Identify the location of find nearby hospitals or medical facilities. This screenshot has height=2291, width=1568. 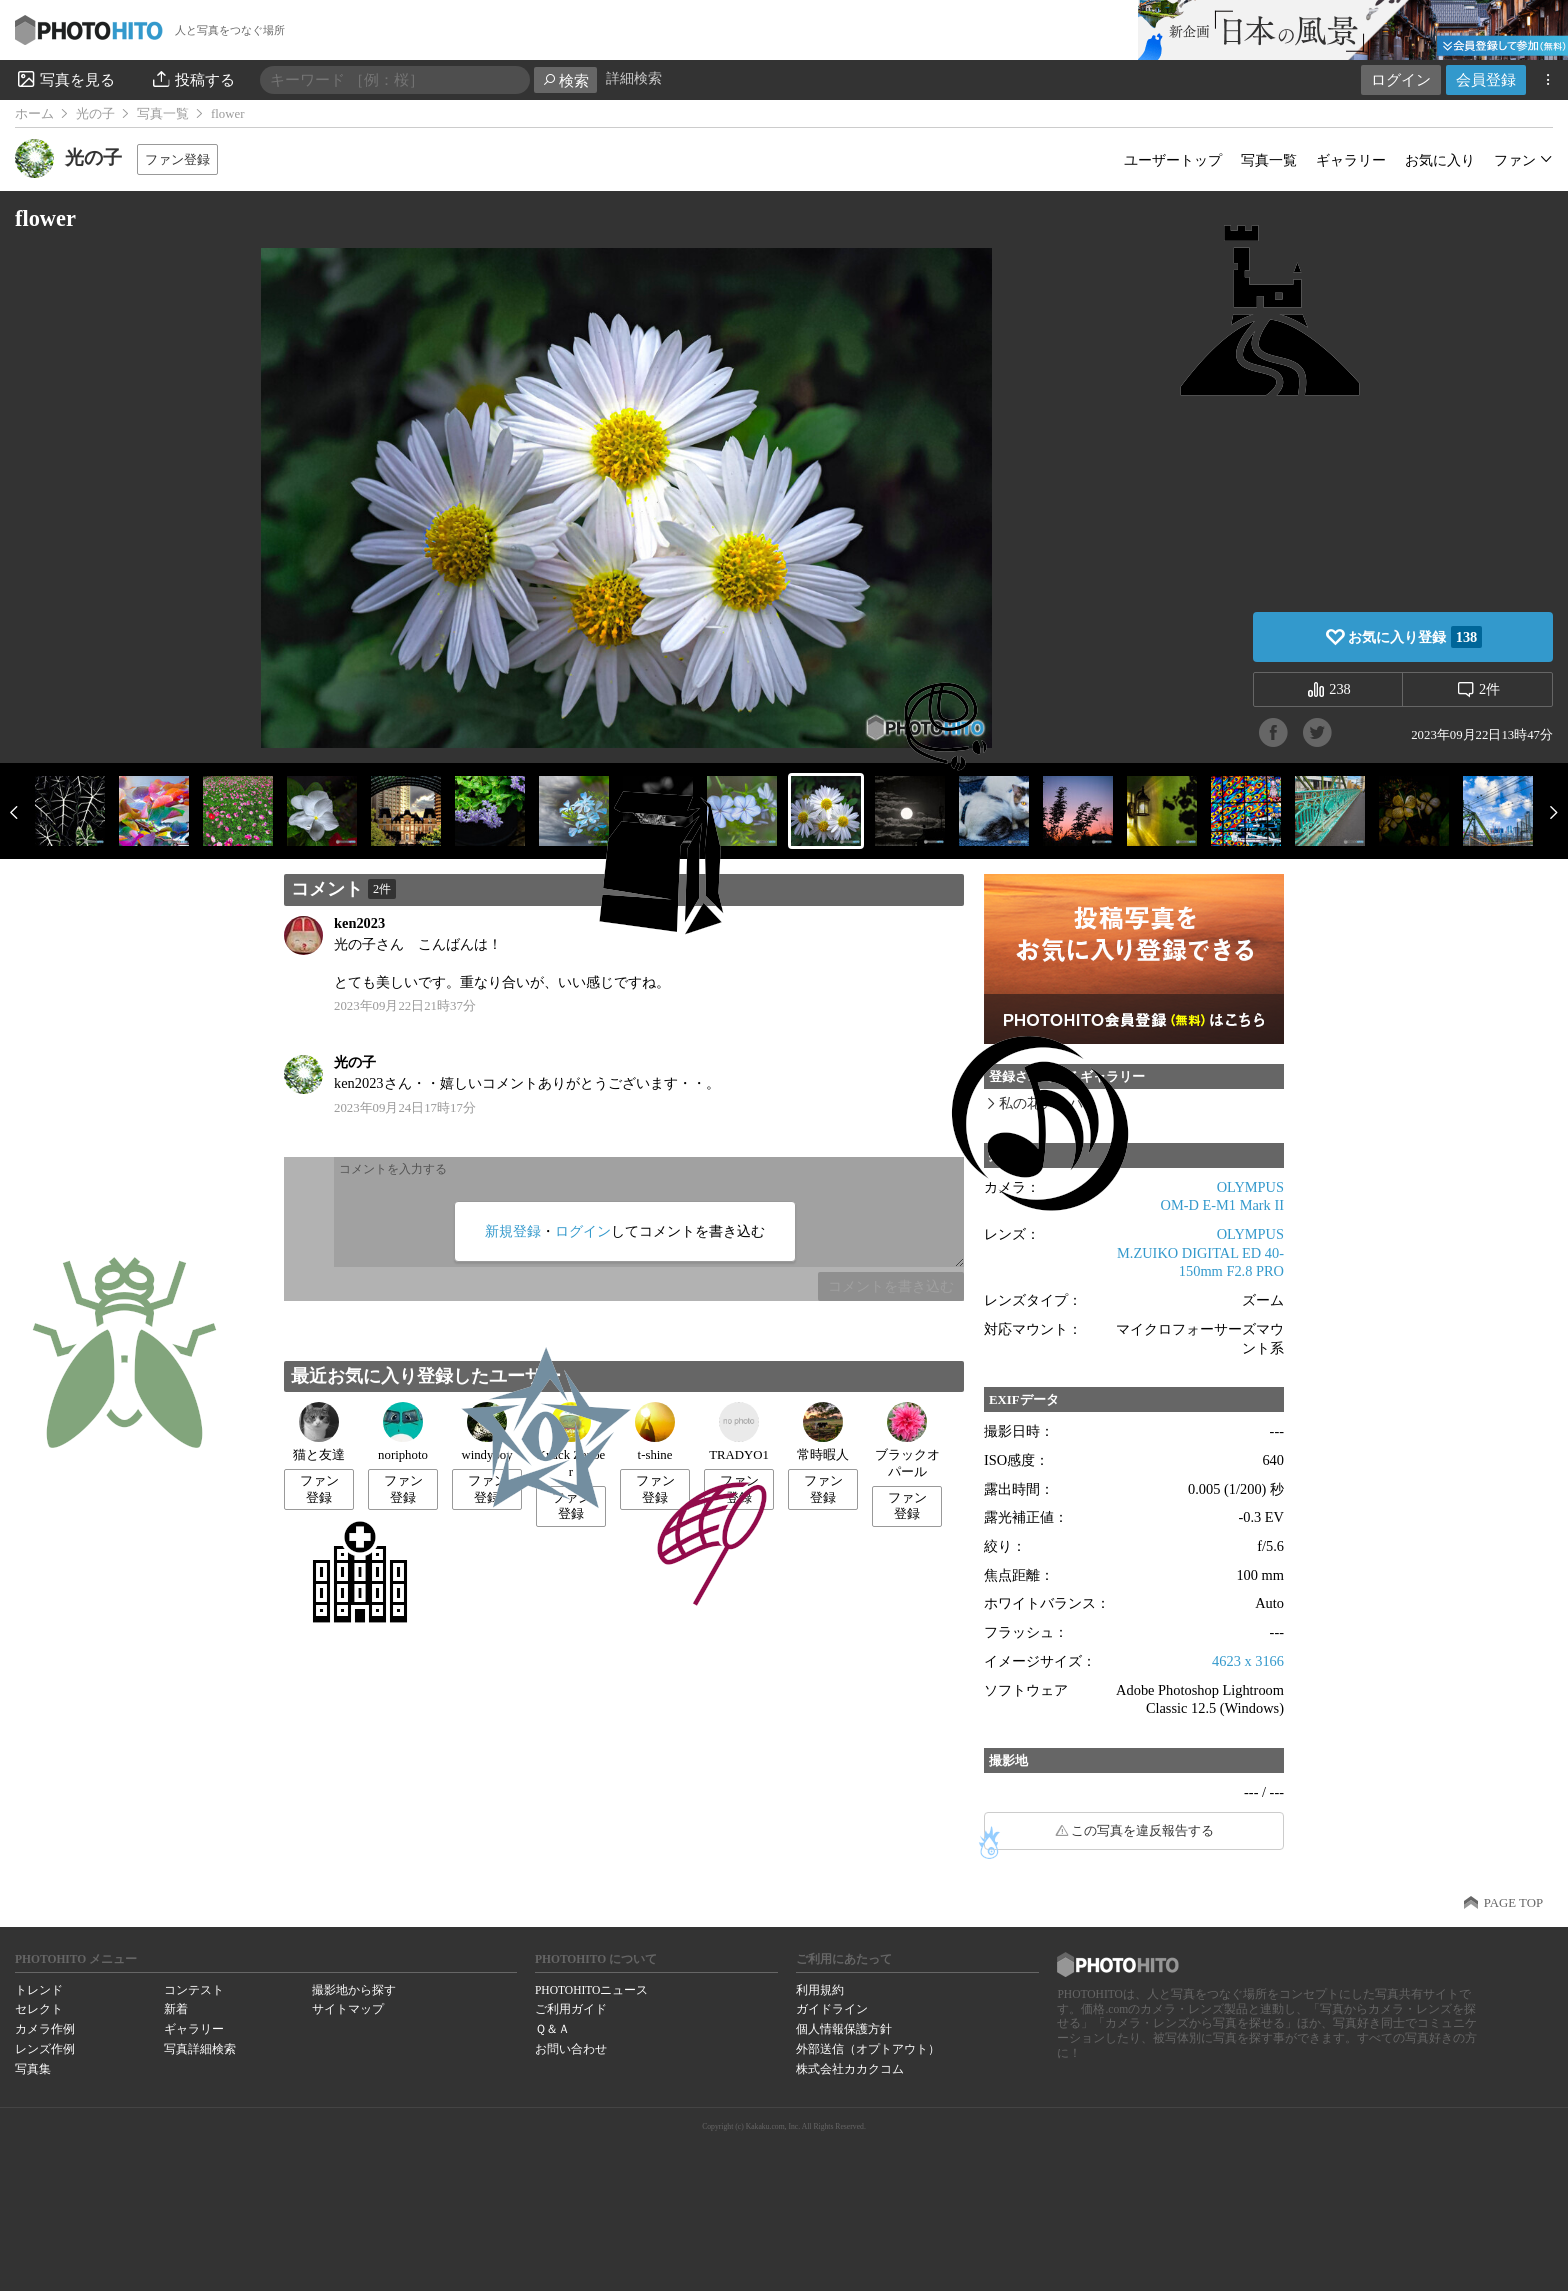
(360, 1572).